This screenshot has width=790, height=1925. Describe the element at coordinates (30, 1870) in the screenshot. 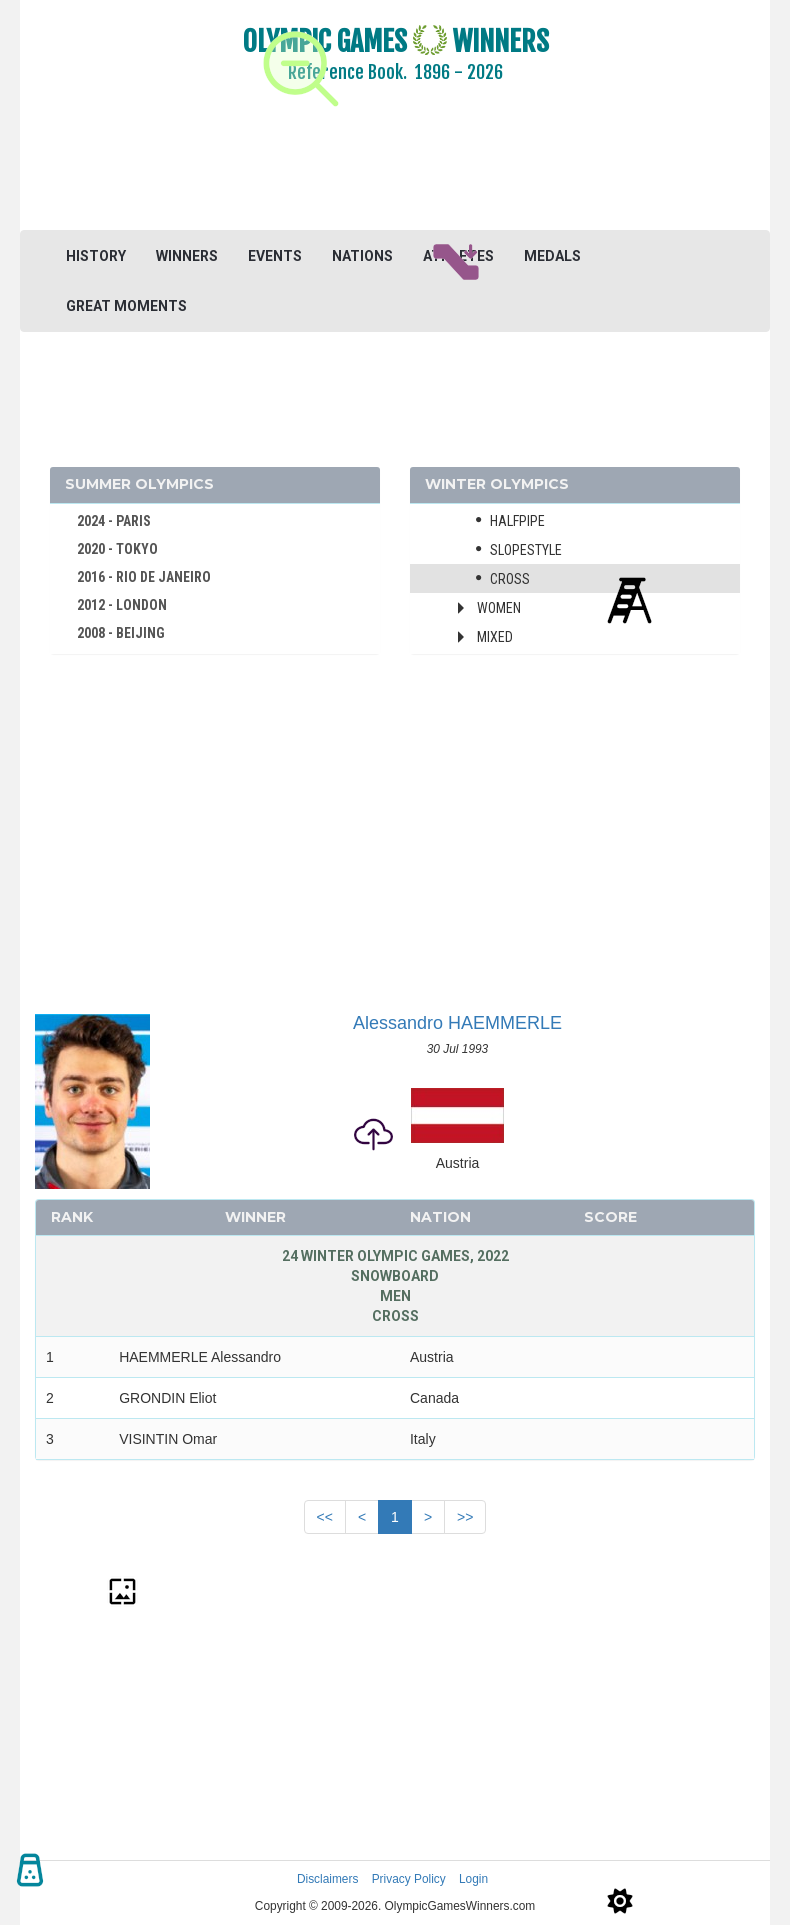

I see `adjust salt or seasoning preferences` at that location.